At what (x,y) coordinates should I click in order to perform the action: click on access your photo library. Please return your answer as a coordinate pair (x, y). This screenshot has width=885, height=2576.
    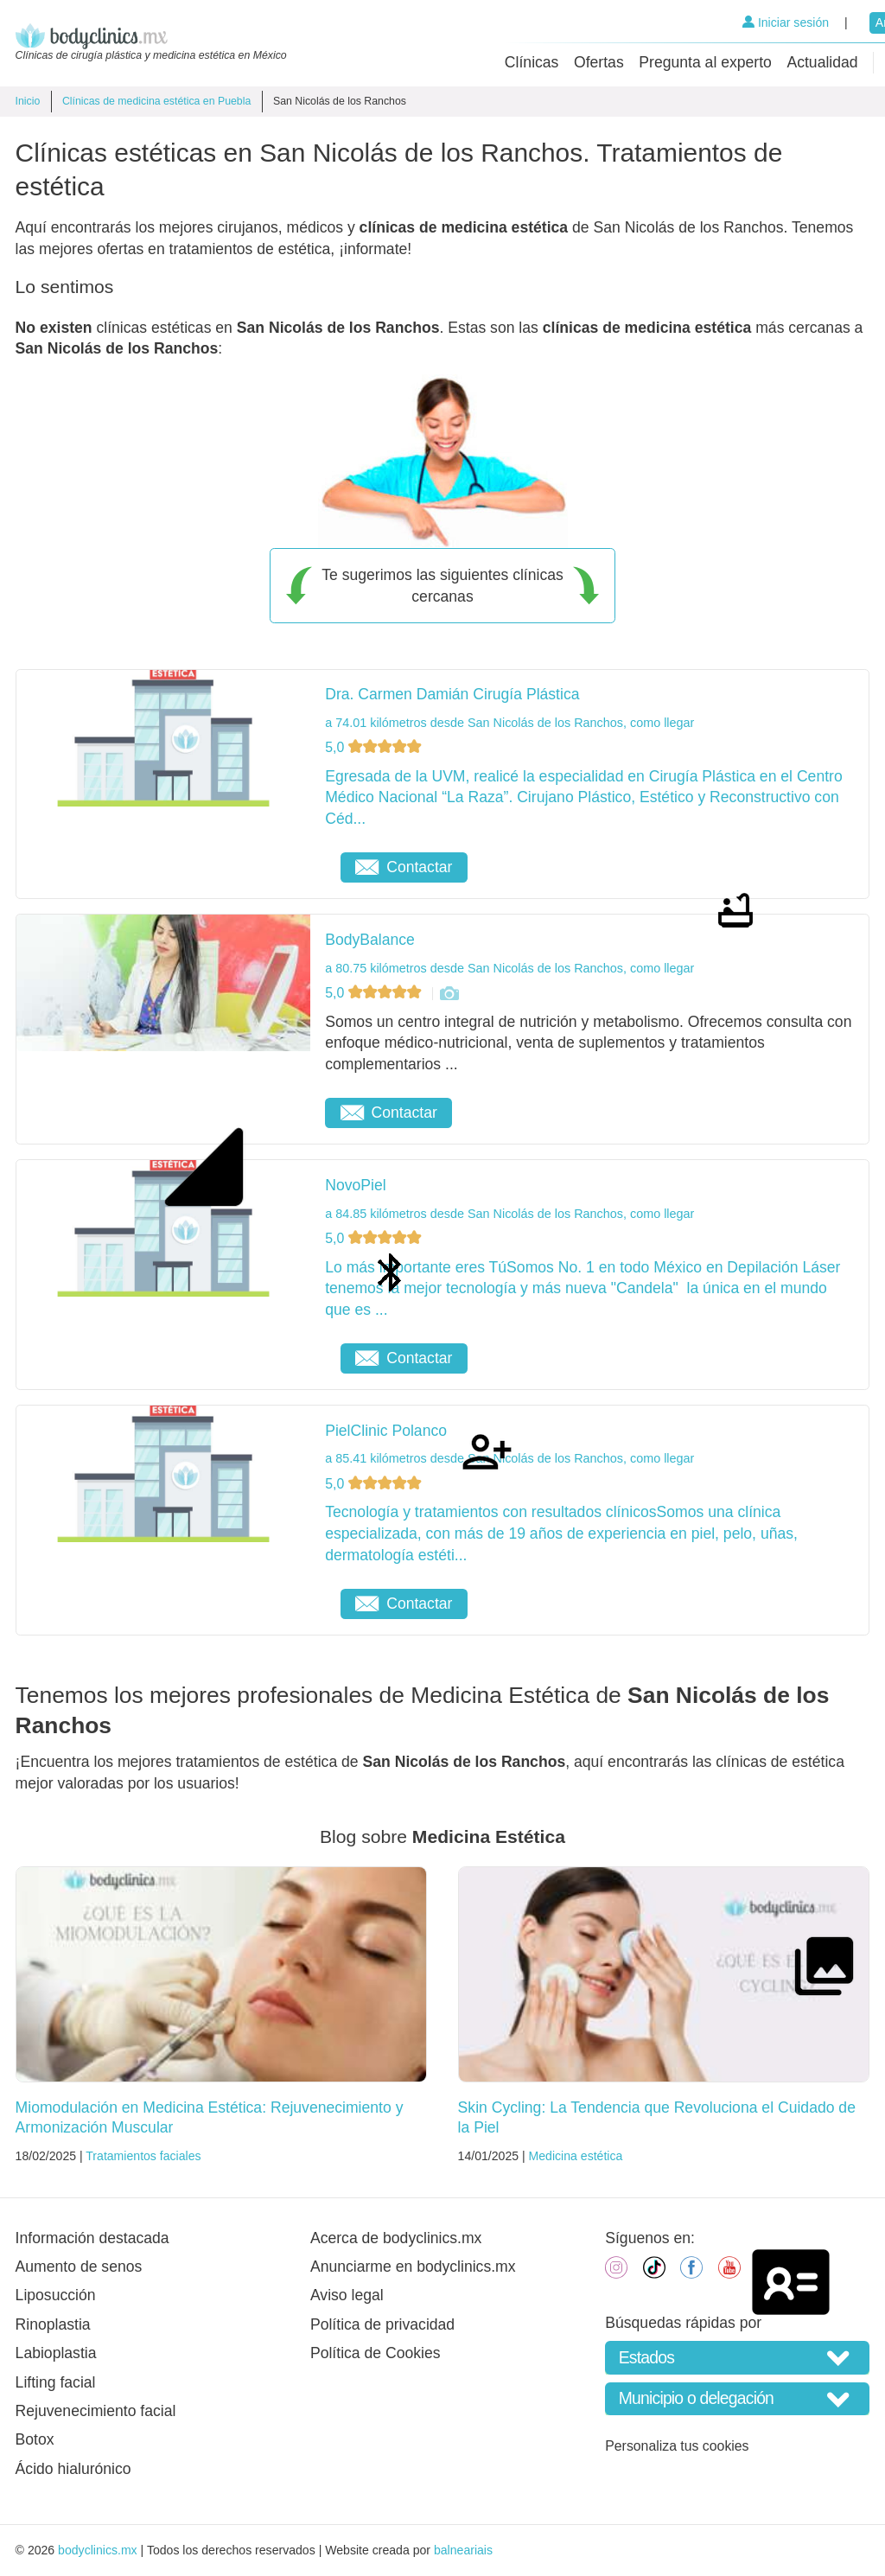
    Looking at the image, I should click on (824, 1966).